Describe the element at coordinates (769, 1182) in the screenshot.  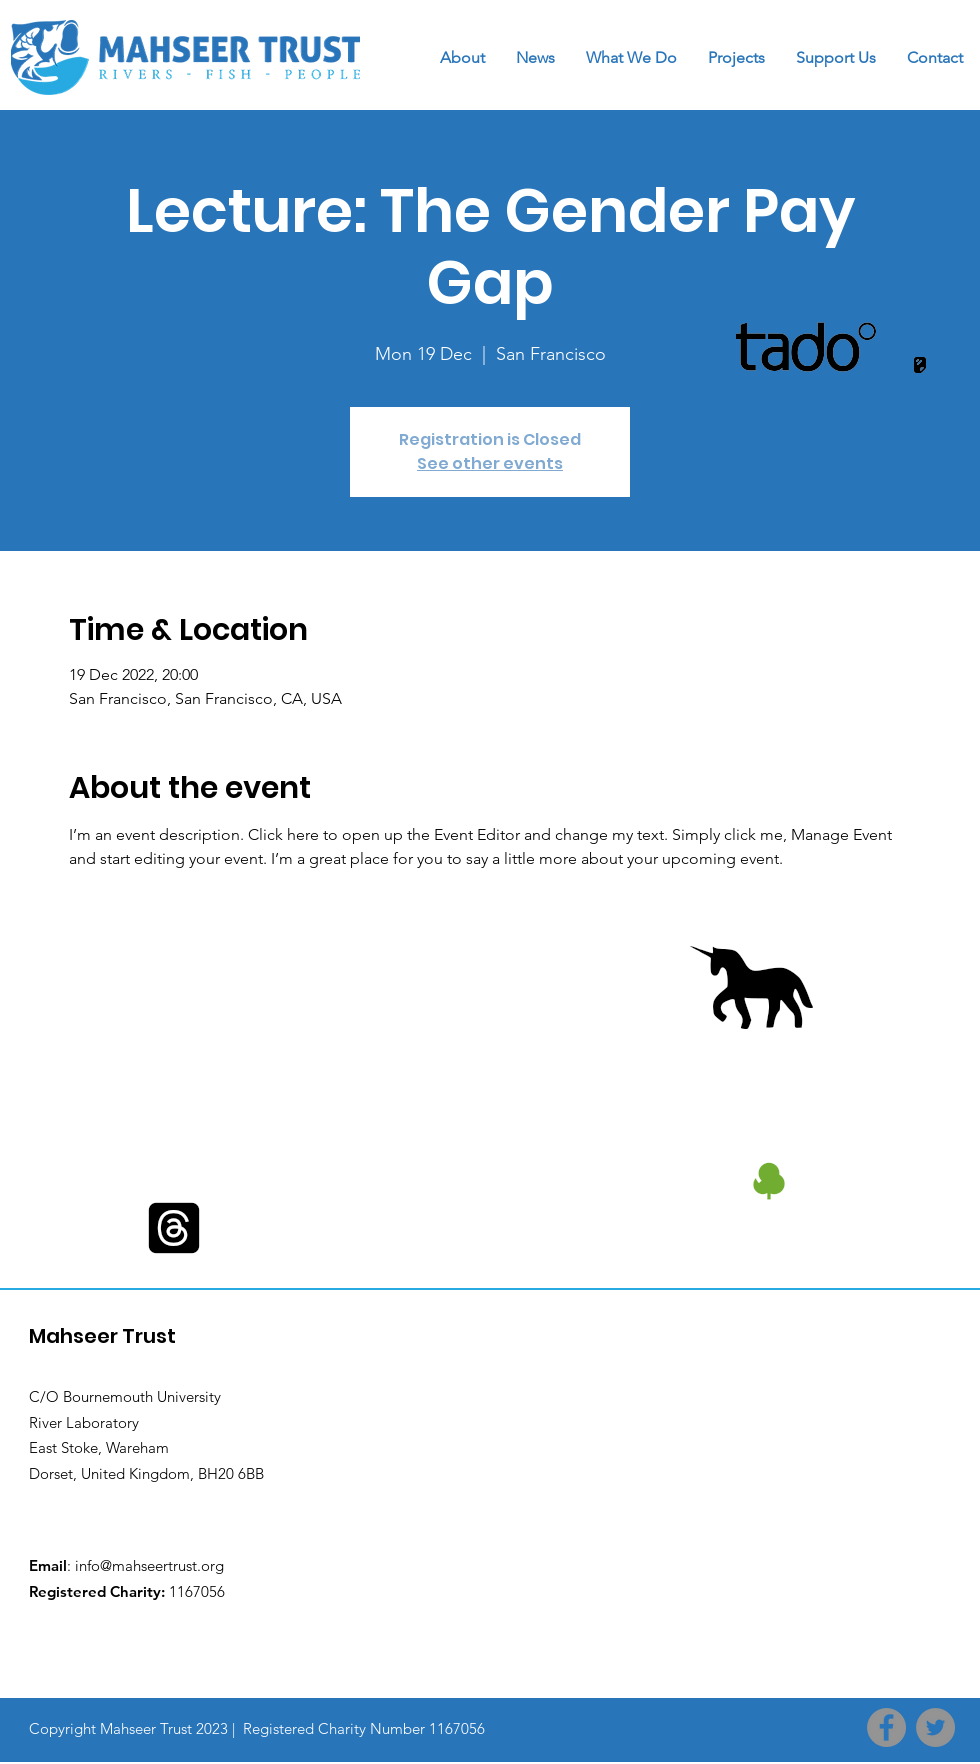
I see `access nature or environmental settings` at that location.